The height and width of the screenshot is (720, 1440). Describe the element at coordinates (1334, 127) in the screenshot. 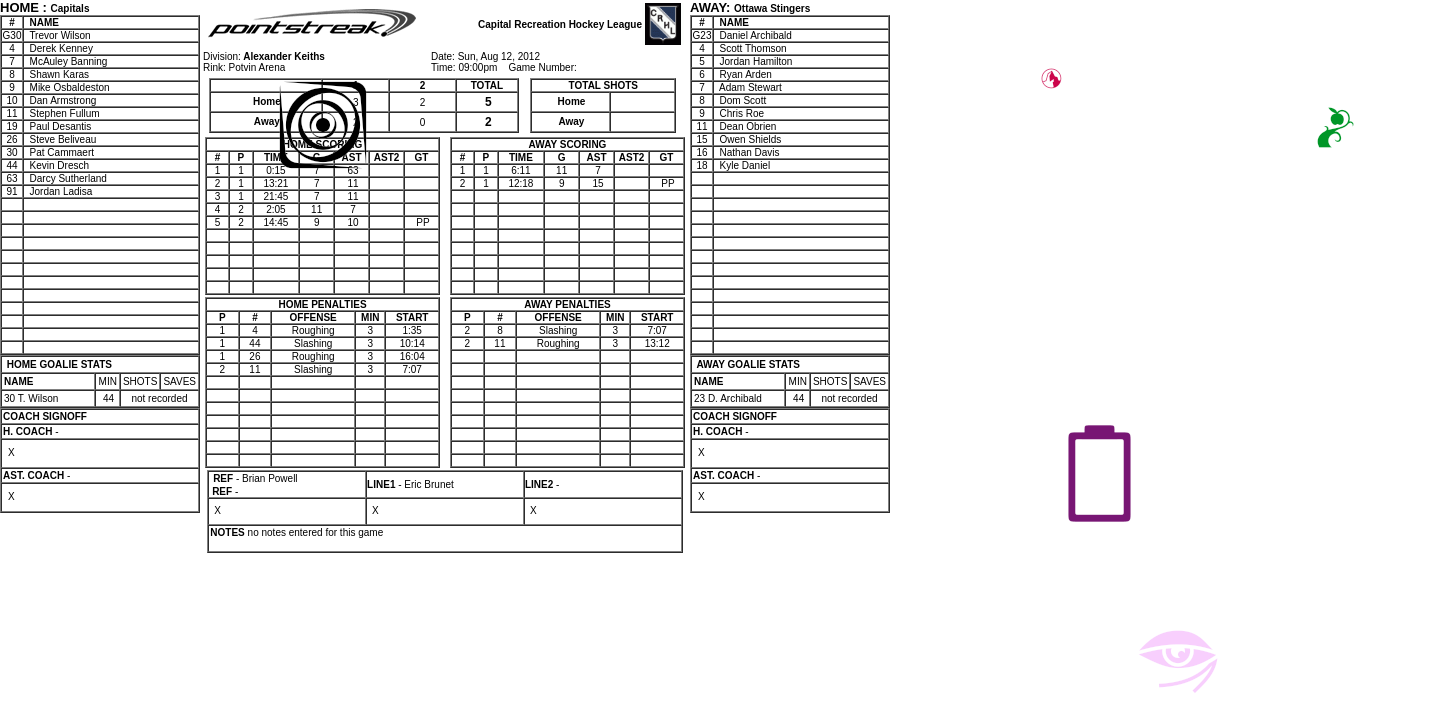

I see `indicates plant fruiting stage in gardening game` at that location.